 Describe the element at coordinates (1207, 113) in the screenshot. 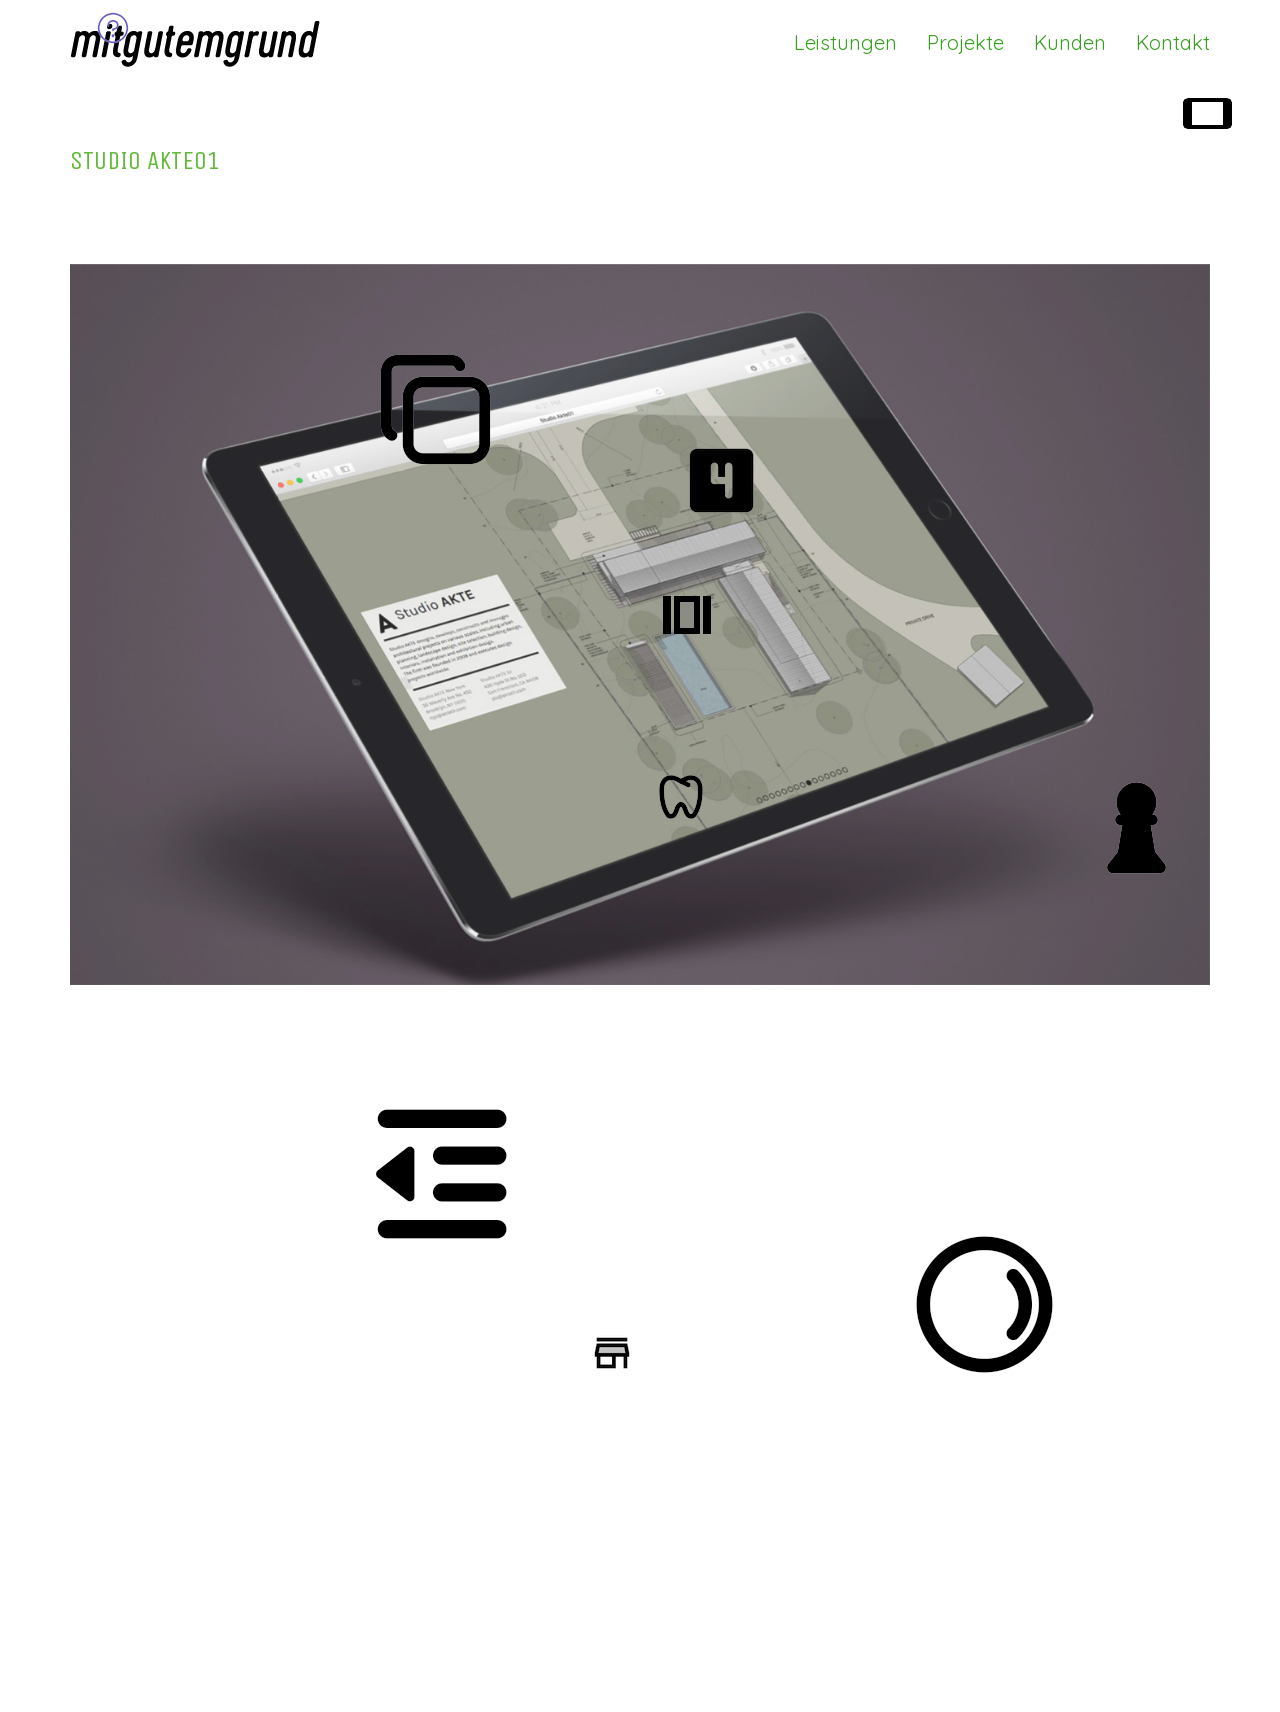

I see `rotate device to landscape orientation` at that location.